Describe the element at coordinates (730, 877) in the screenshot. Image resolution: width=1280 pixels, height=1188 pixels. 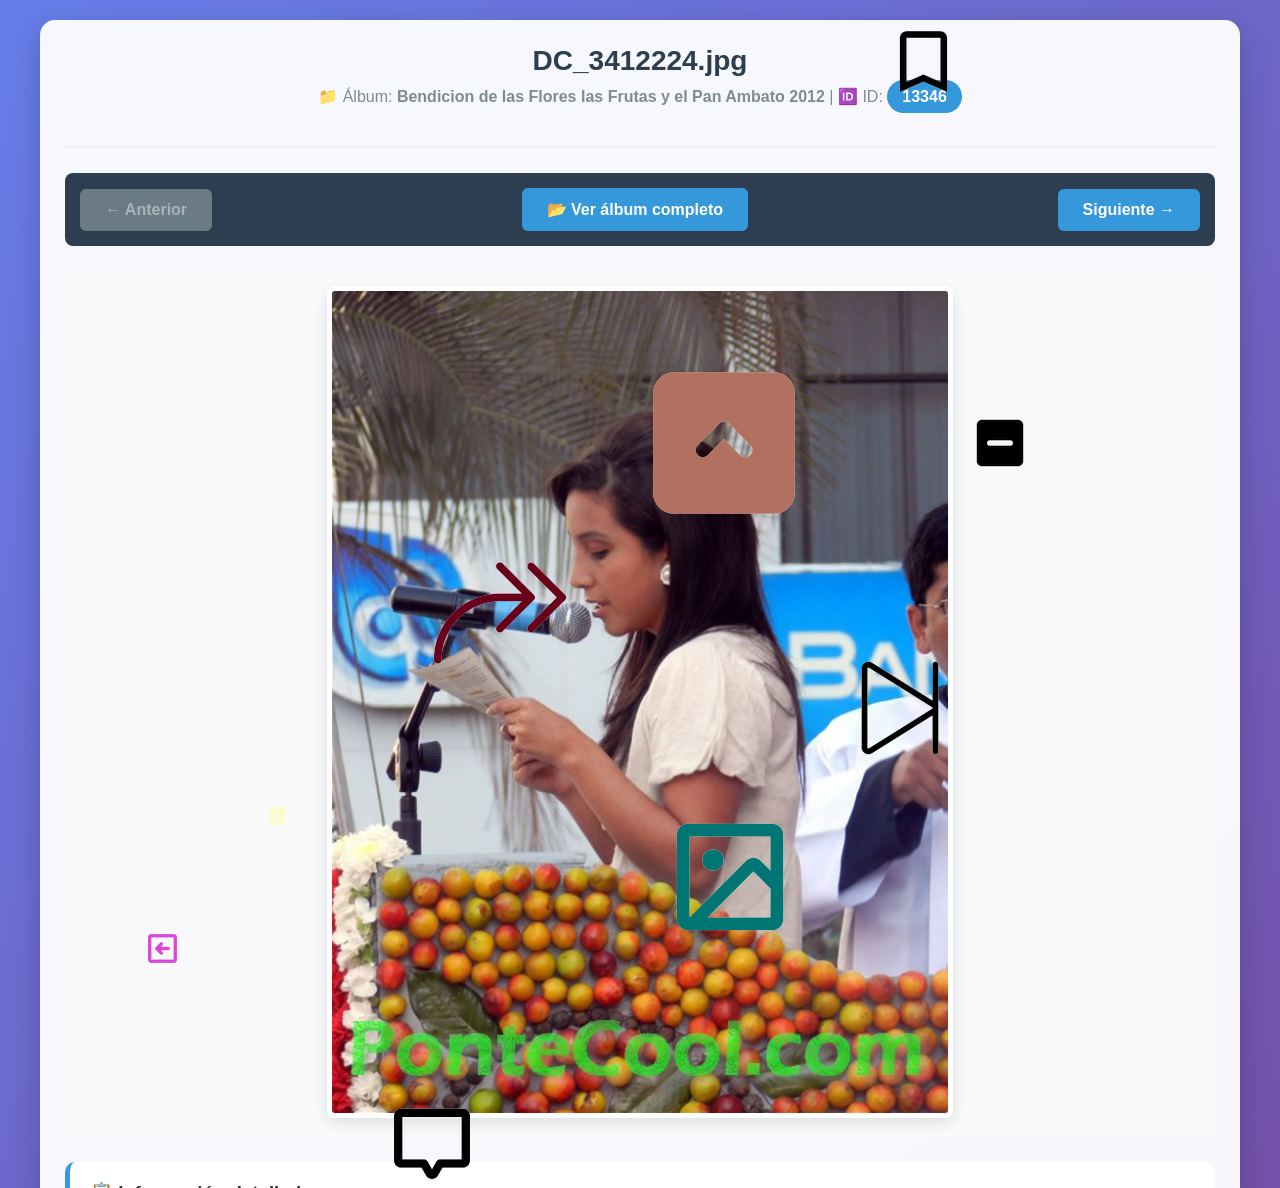
I see `view or browse images` at that location.